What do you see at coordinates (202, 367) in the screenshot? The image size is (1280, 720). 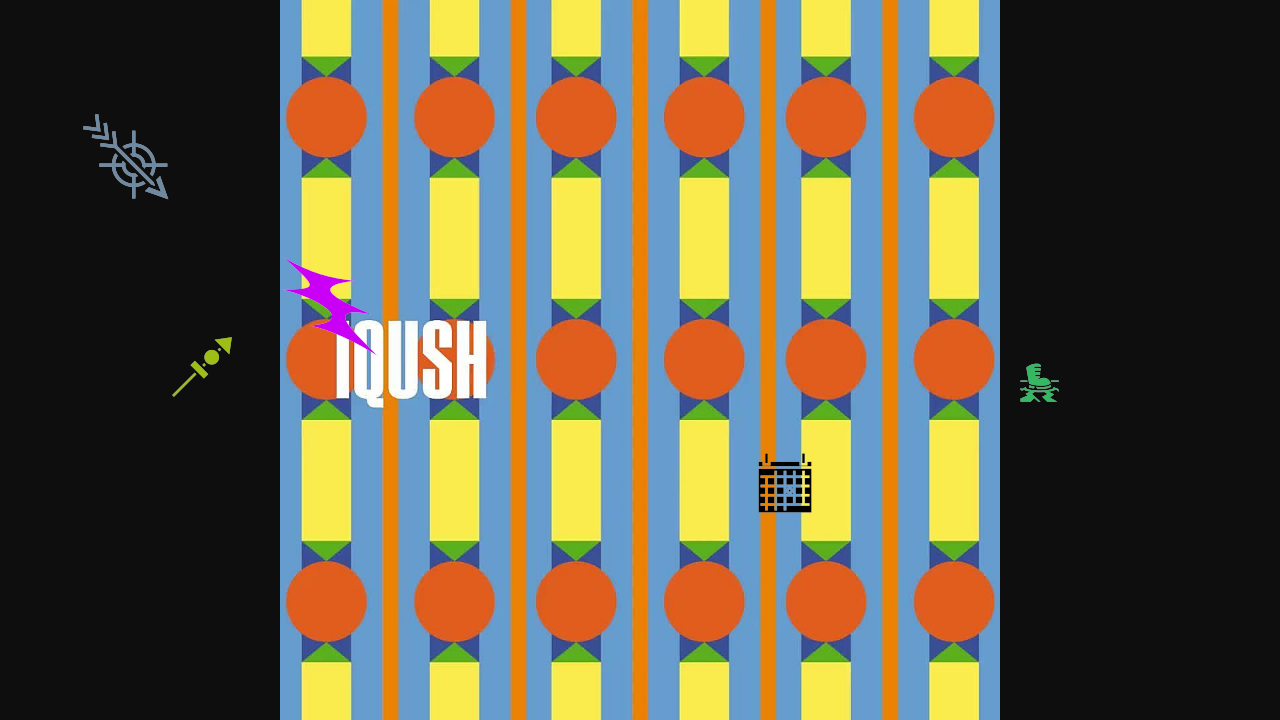 I see `oden food item in a cooking or food-themed game` at bounding box center [202, 367].